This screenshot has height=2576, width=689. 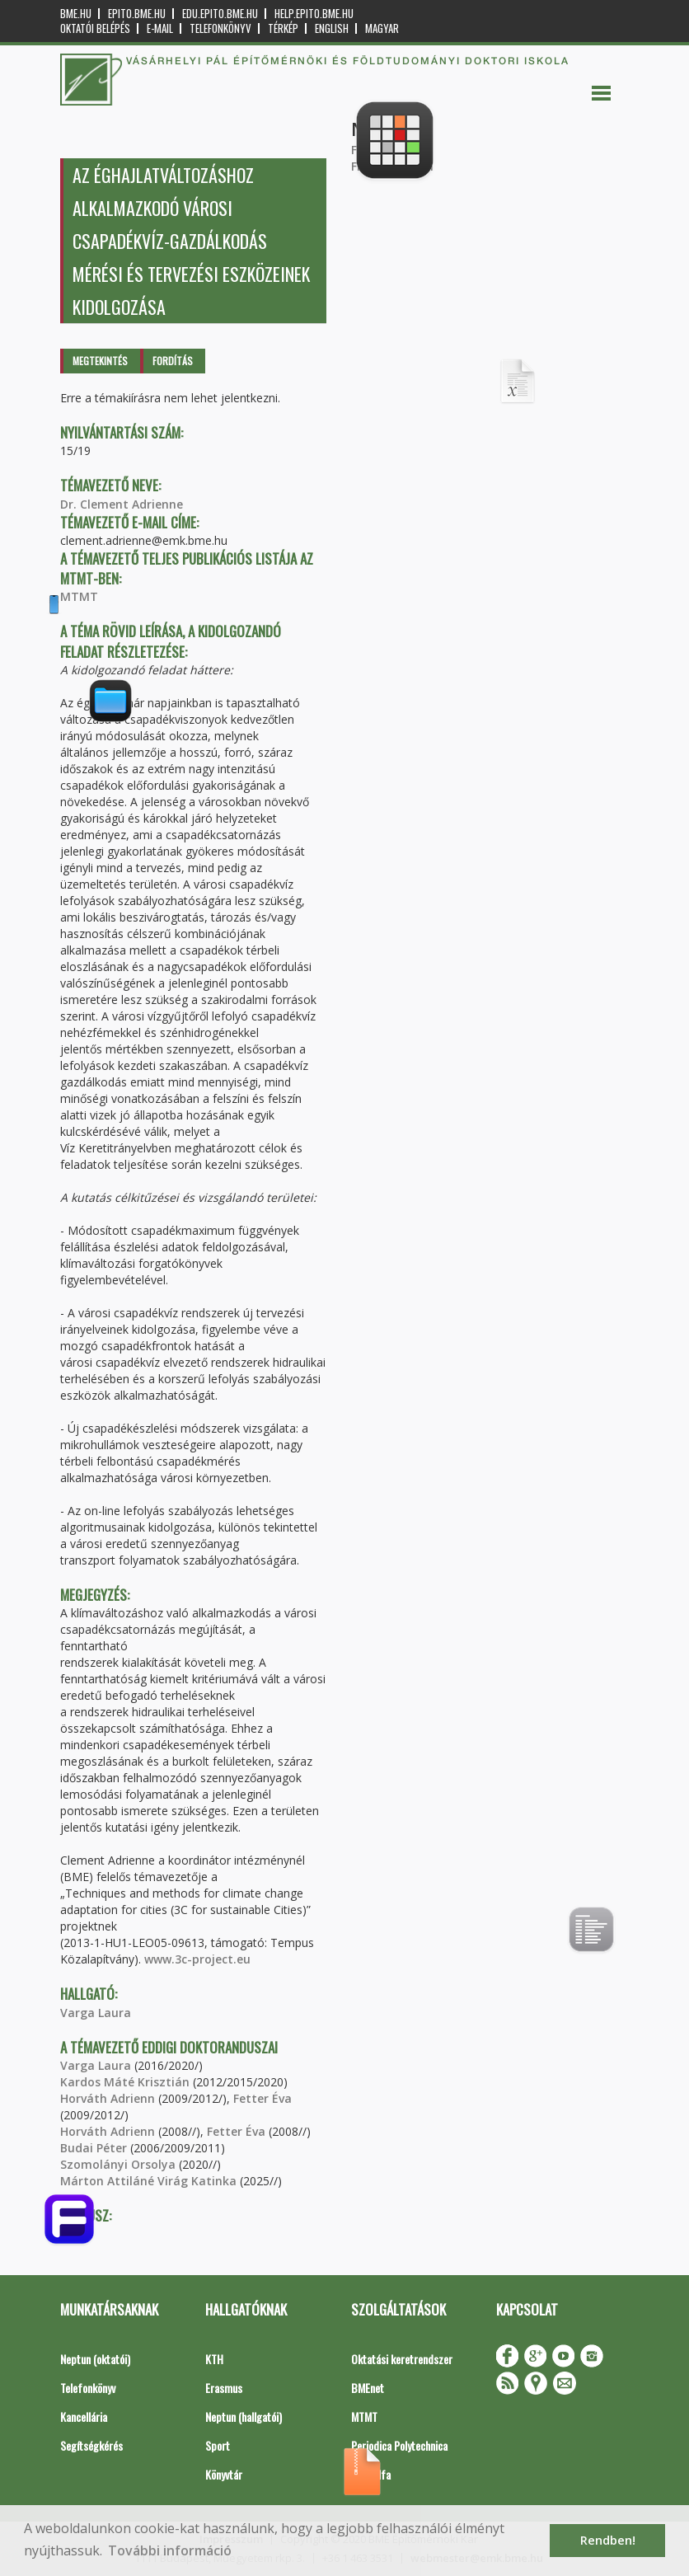 What do you see at coordinates (395, 140) in the screenshot?
I see `open hitori puzzle game` at bounding box center [395, 140].